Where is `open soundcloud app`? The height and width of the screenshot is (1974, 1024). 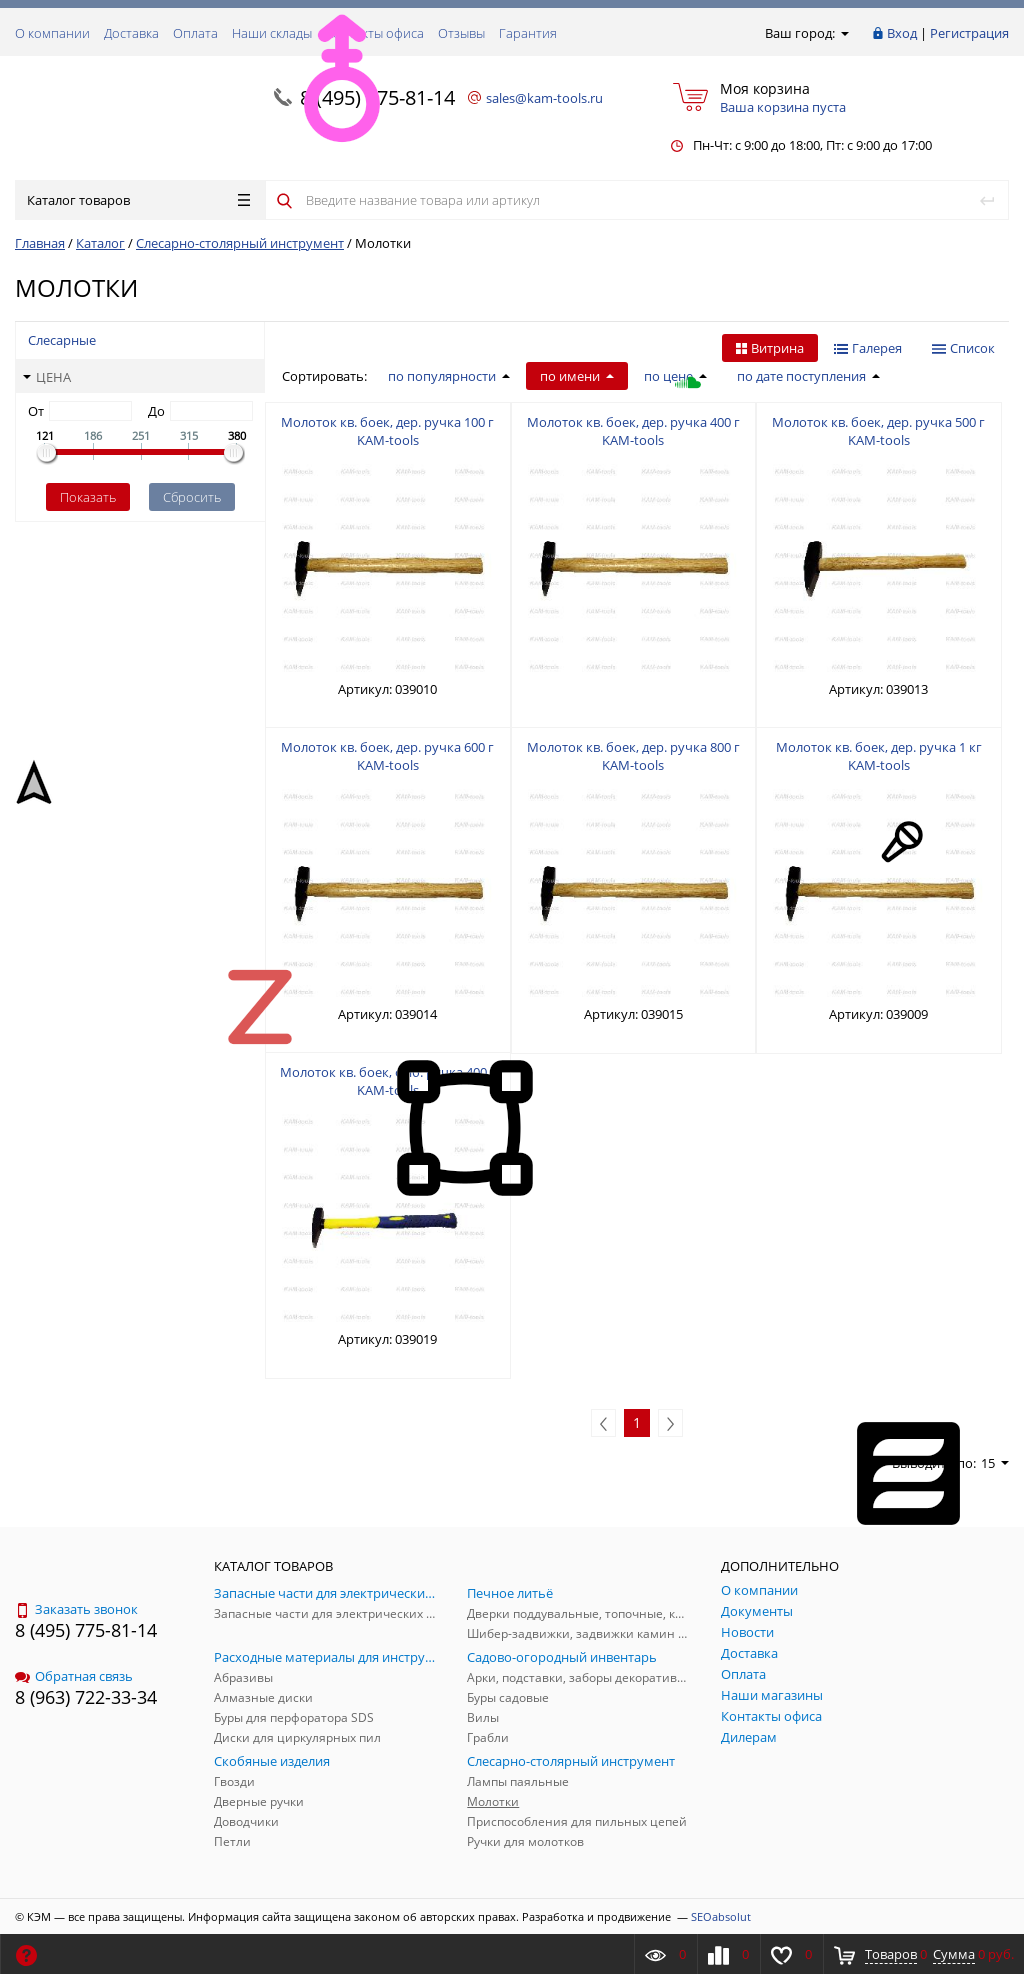 open soundcloud app is located at coordinates (688, 383).